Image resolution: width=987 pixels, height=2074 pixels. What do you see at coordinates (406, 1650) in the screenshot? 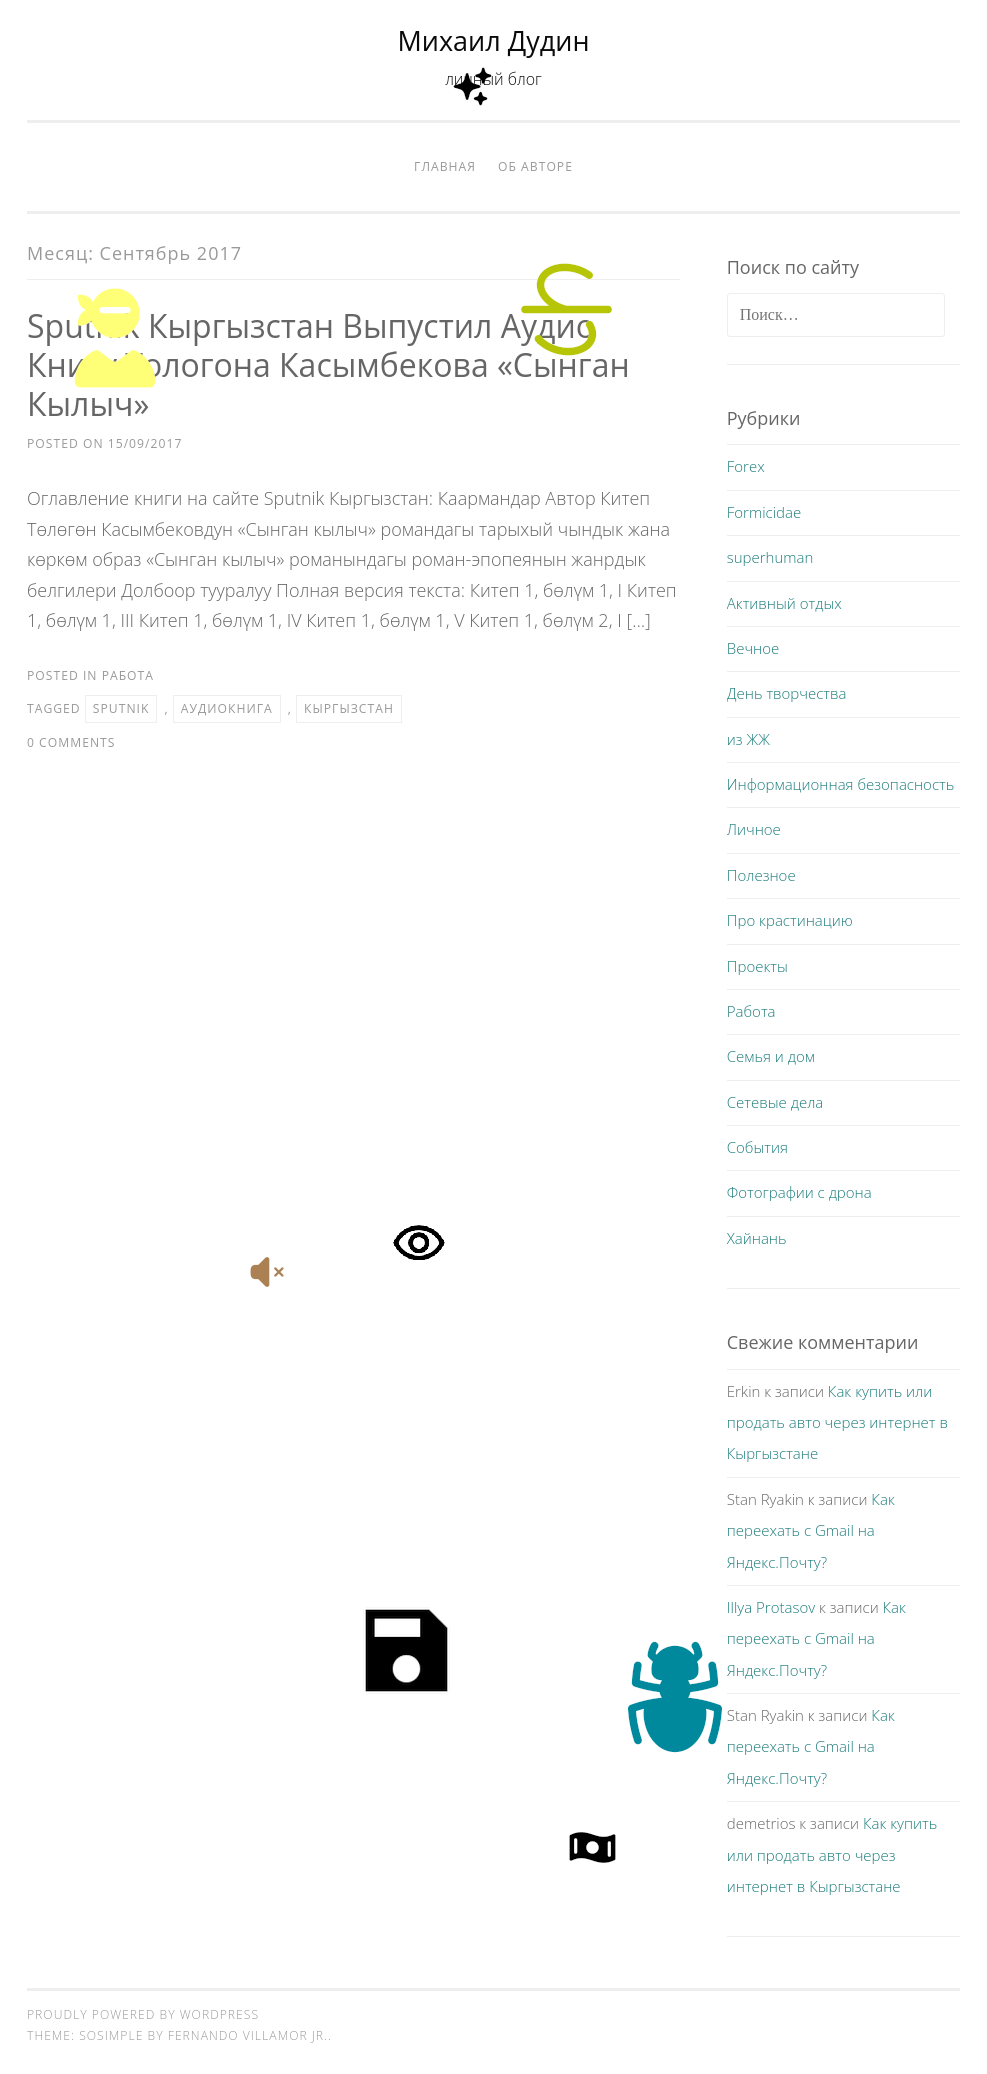
I see `save current file or document` at bounding box center [406, 1650].